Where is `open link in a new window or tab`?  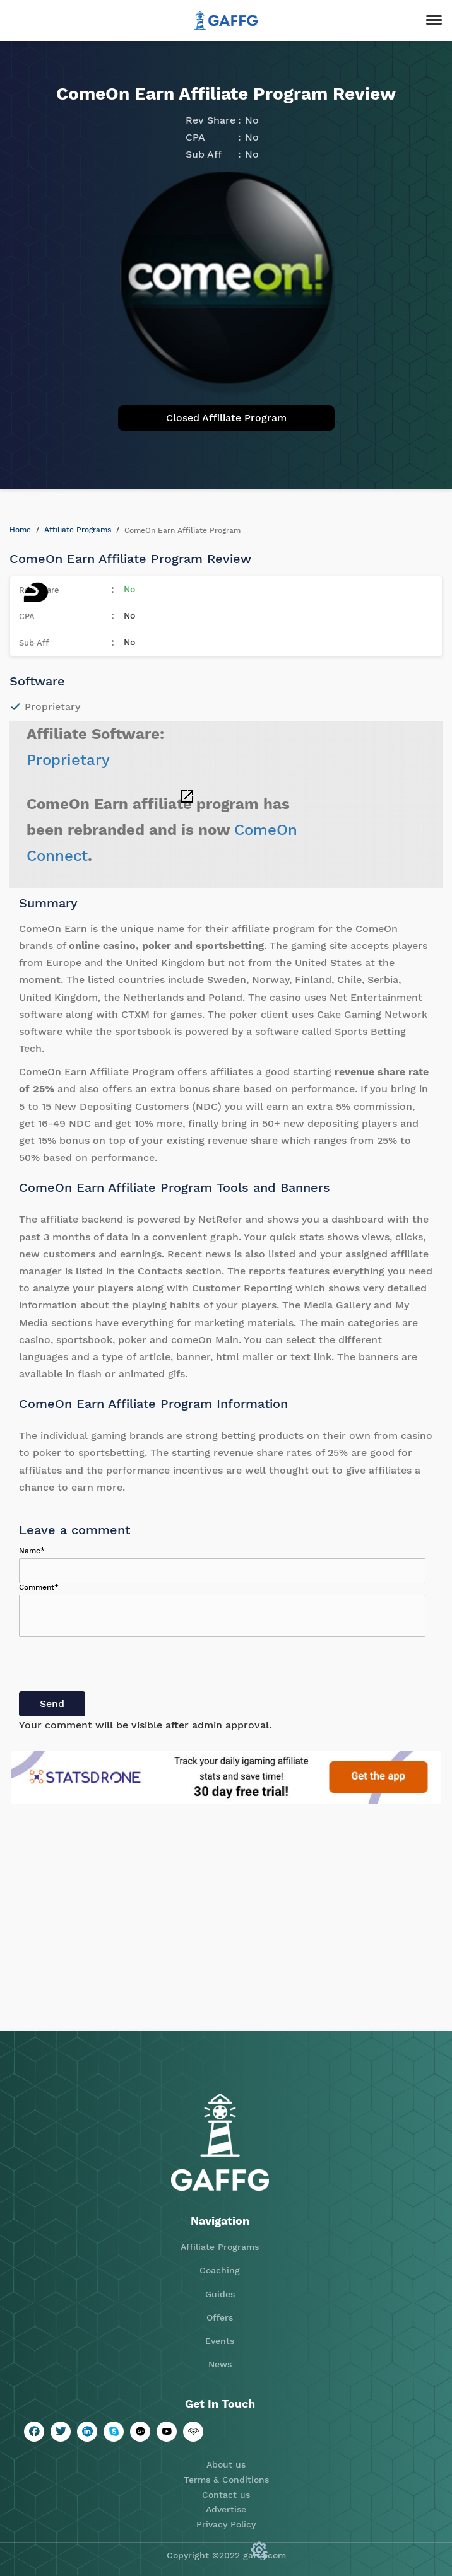
open link in a new window or tab is located at coordinates (187, 796).